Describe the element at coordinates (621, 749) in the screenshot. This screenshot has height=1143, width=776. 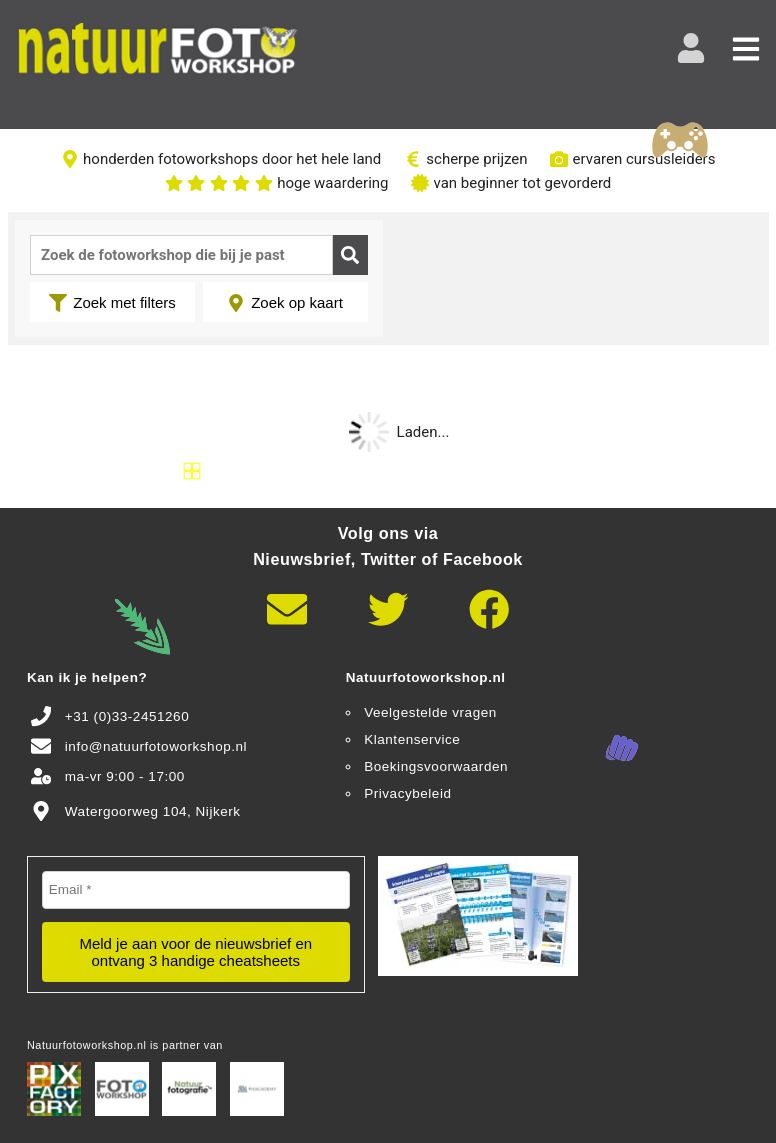
I see `attack or melee action in a game` at that location.